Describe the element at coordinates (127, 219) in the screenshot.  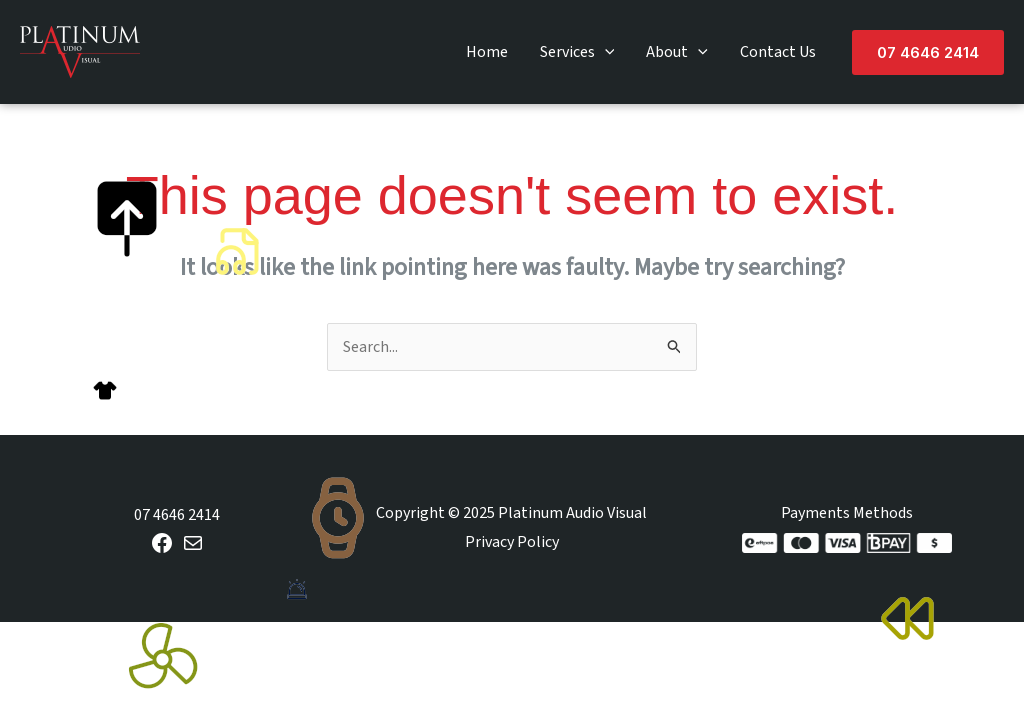
I see `upload or push content to a server` at that location.